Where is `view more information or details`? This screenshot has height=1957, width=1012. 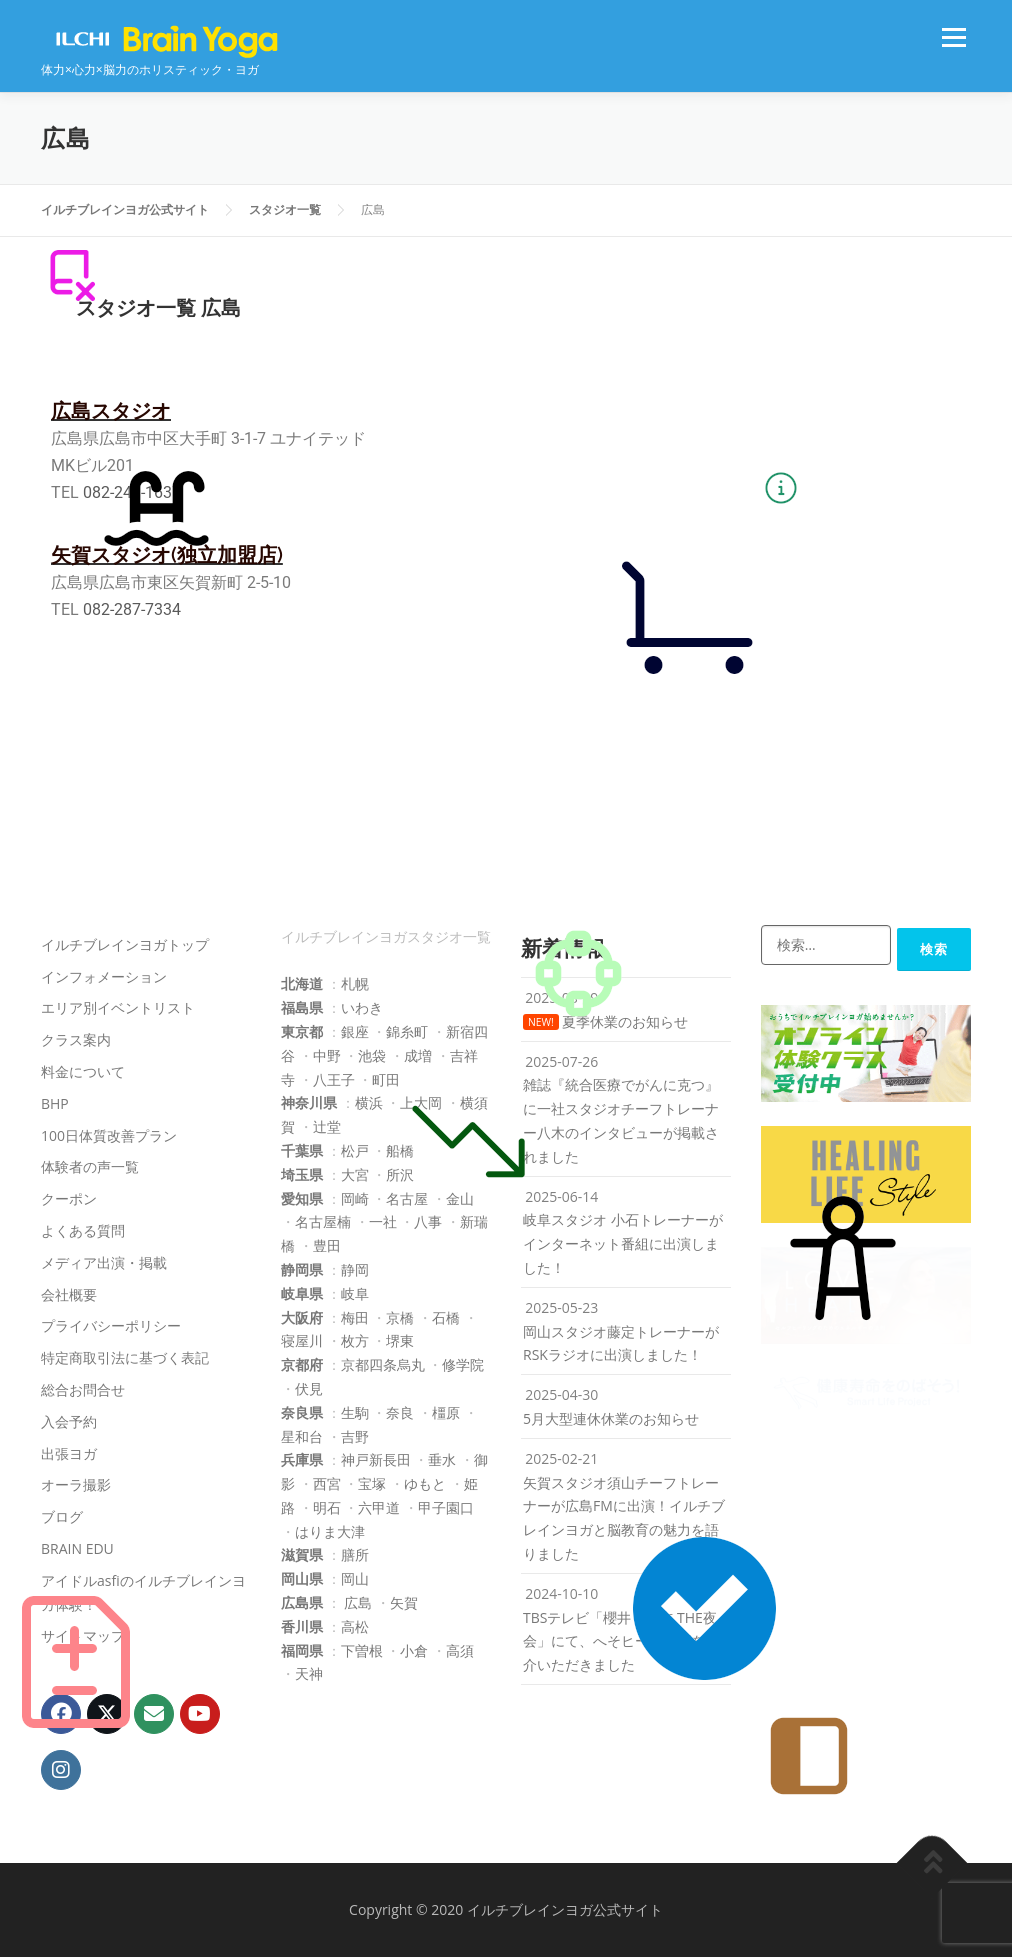 view more information or details is located at coordinates (781, 488).